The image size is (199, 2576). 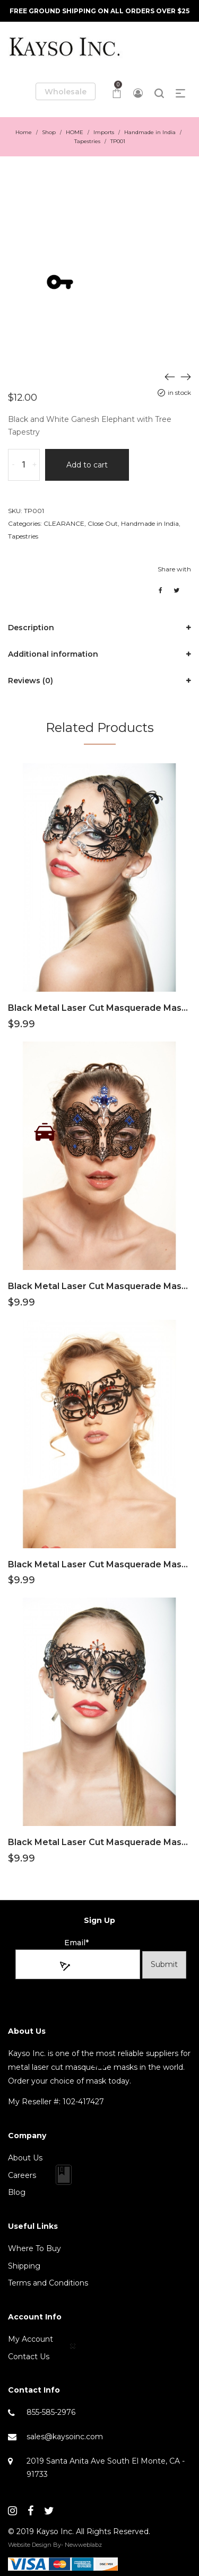 What do you see at coordinates (64, 2175) in the screenshot?
I see `open your library or reading list` at bounding box center [64, 2175].